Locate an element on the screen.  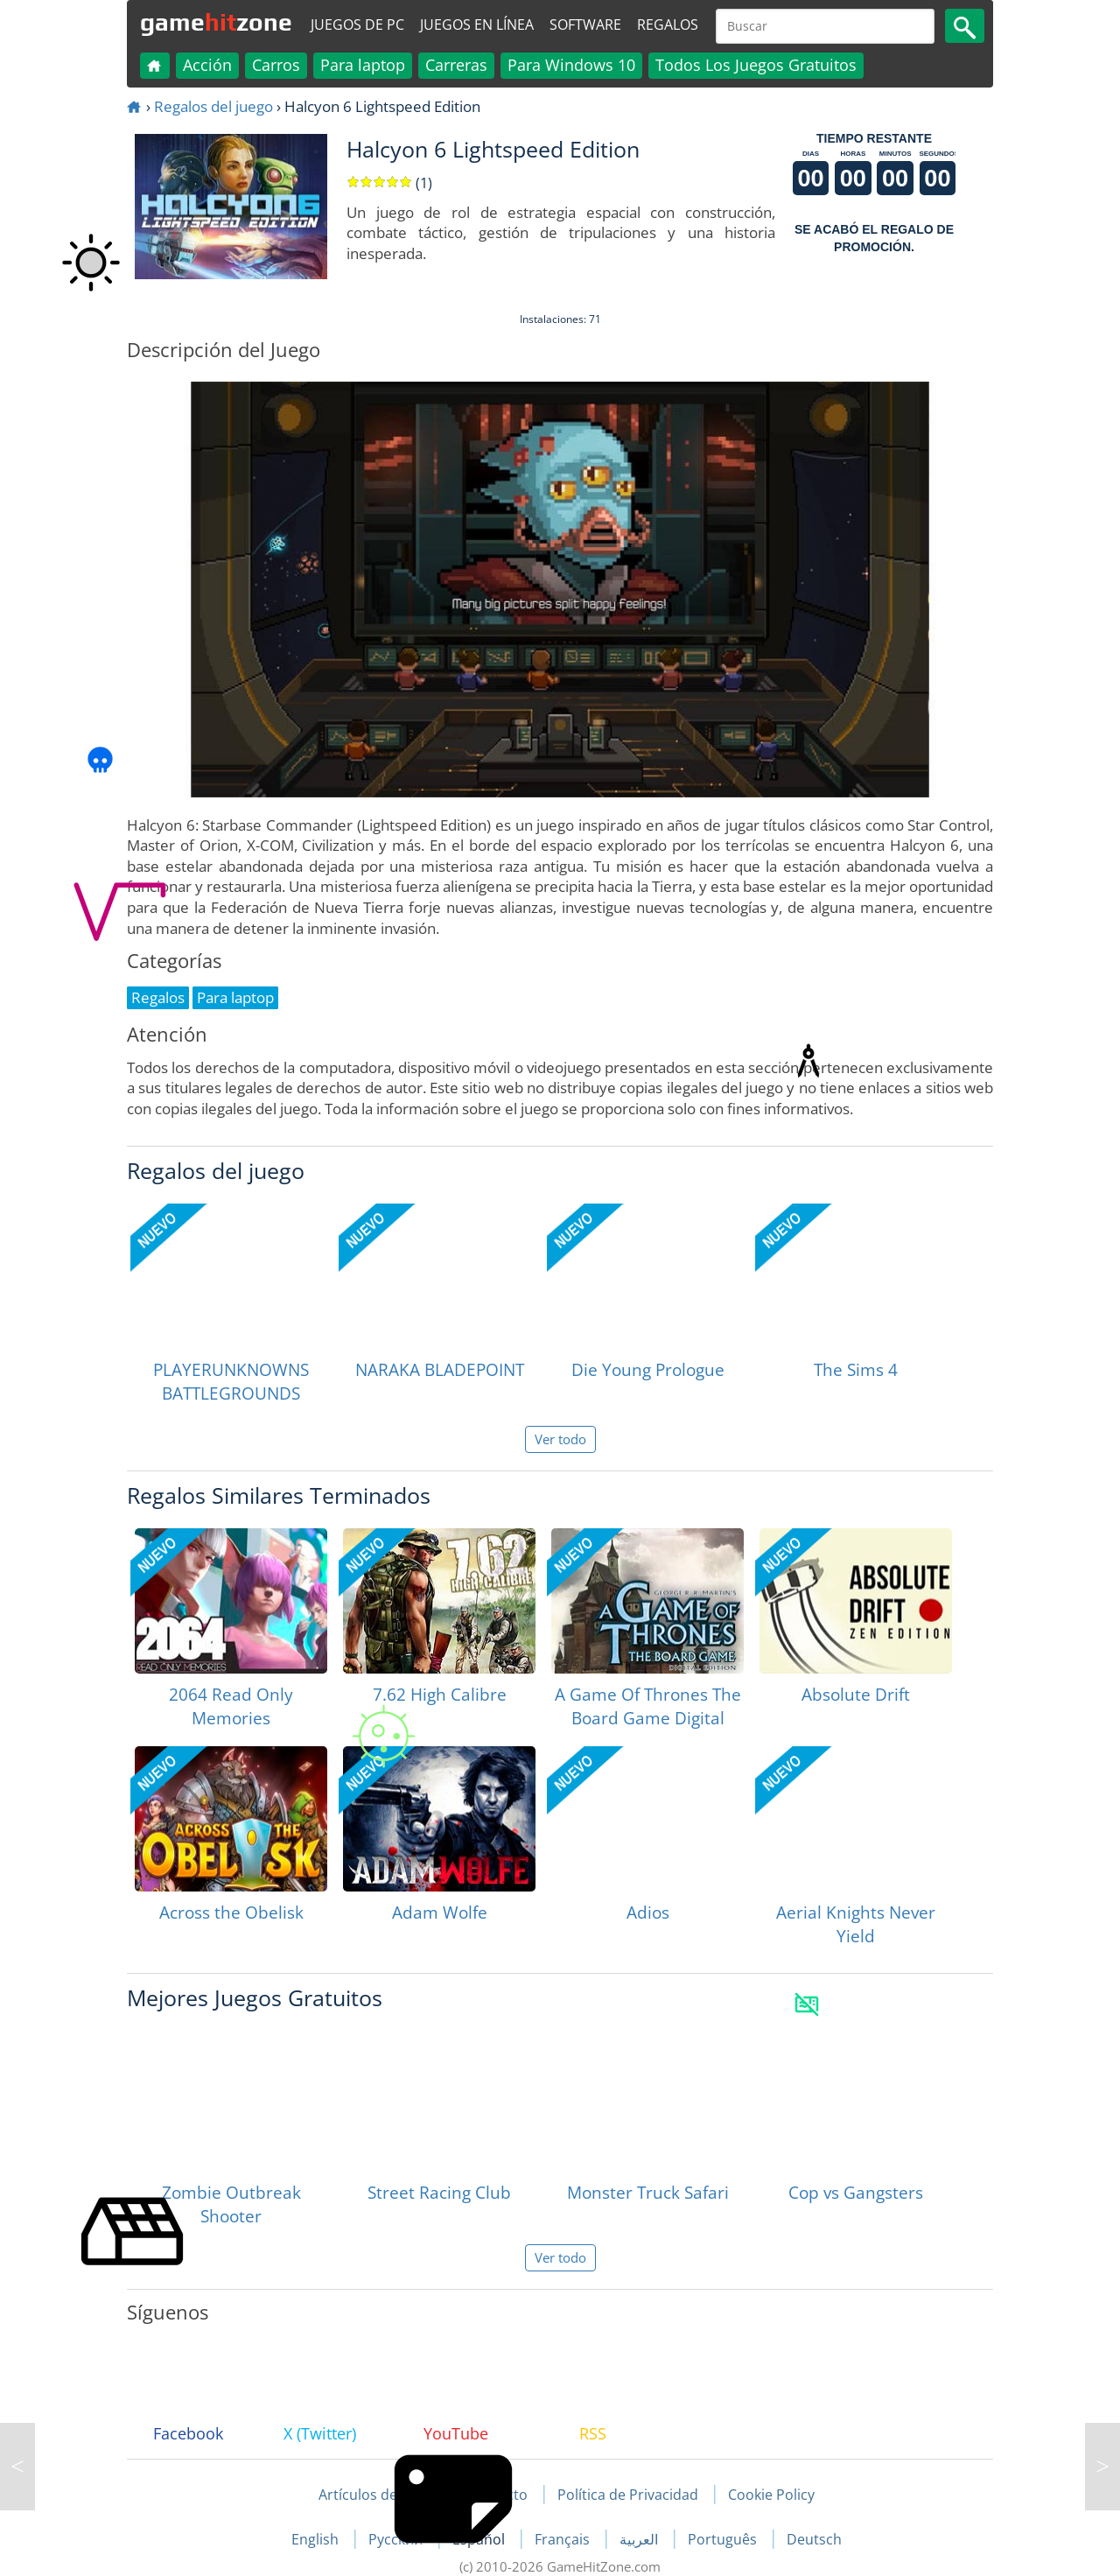
calculate square root is located at coordinates (116, 905).